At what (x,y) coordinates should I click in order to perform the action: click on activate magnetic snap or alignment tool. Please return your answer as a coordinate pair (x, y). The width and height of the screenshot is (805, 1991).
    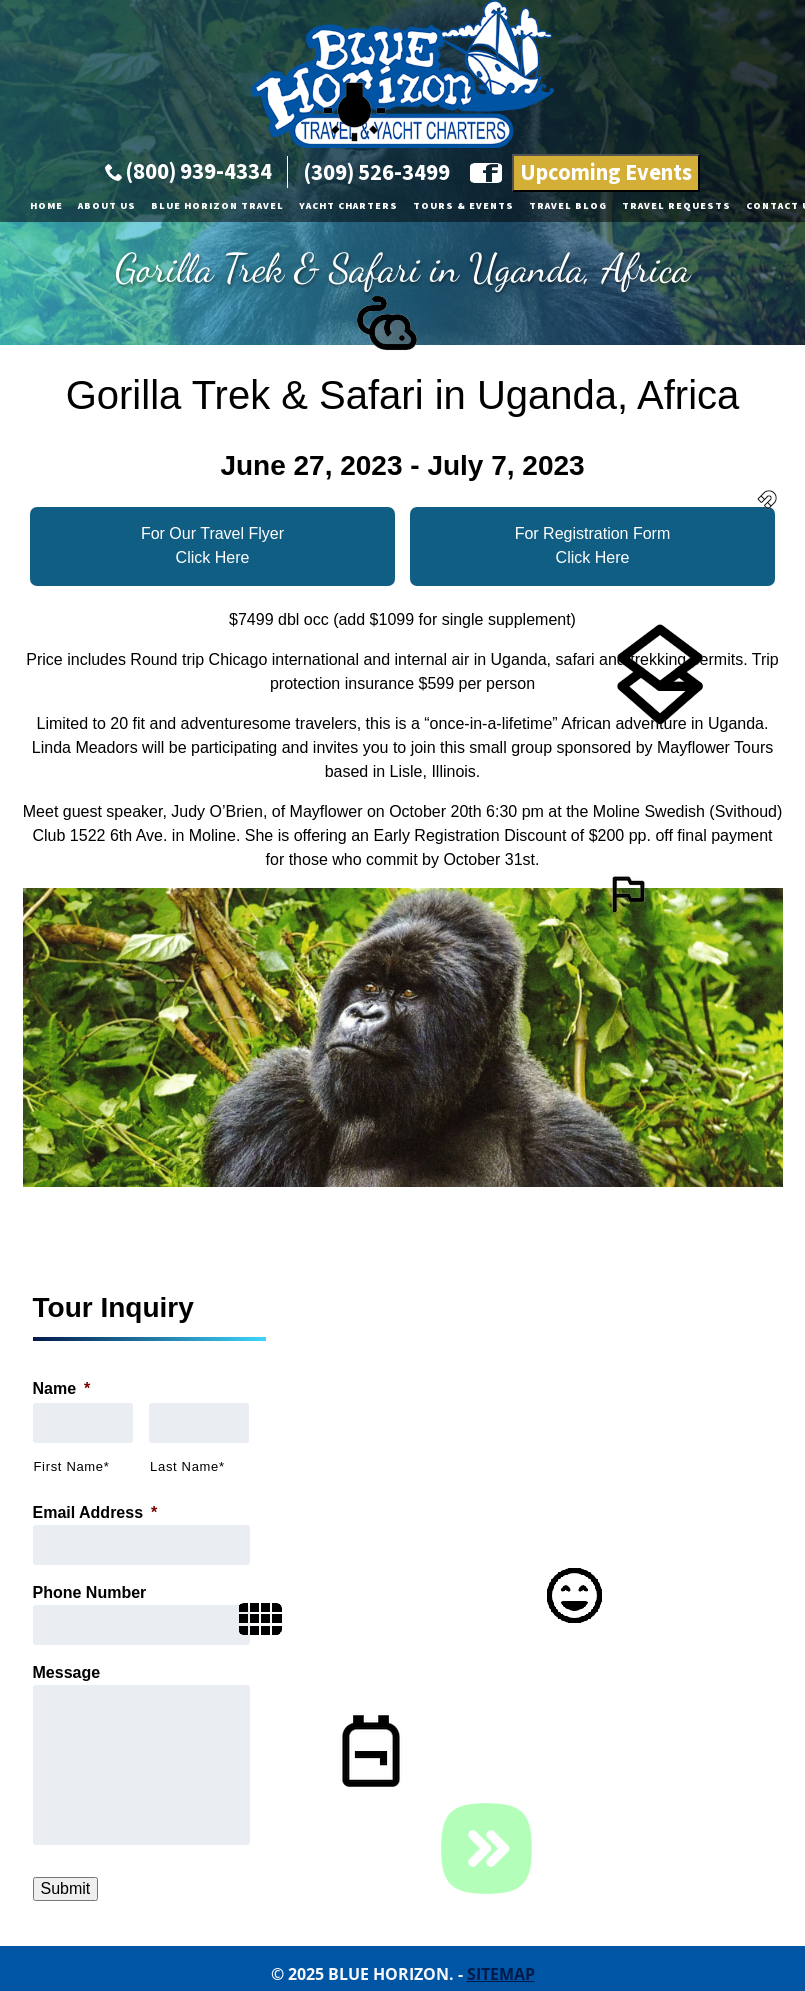
    Looking at the image, I should click on (767, 499).